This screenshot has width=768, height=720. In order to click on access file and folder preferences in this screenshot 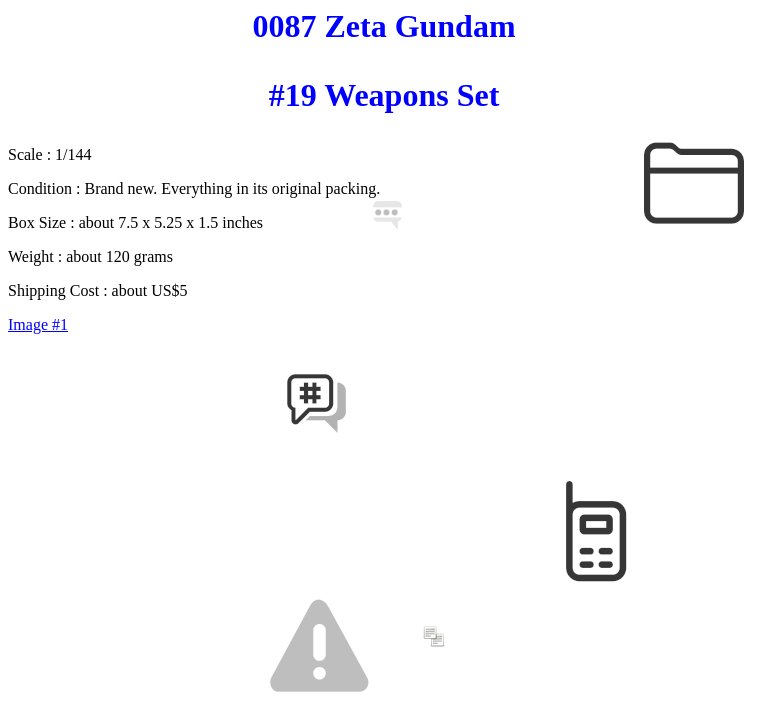, I will do `click(694, 180)`.